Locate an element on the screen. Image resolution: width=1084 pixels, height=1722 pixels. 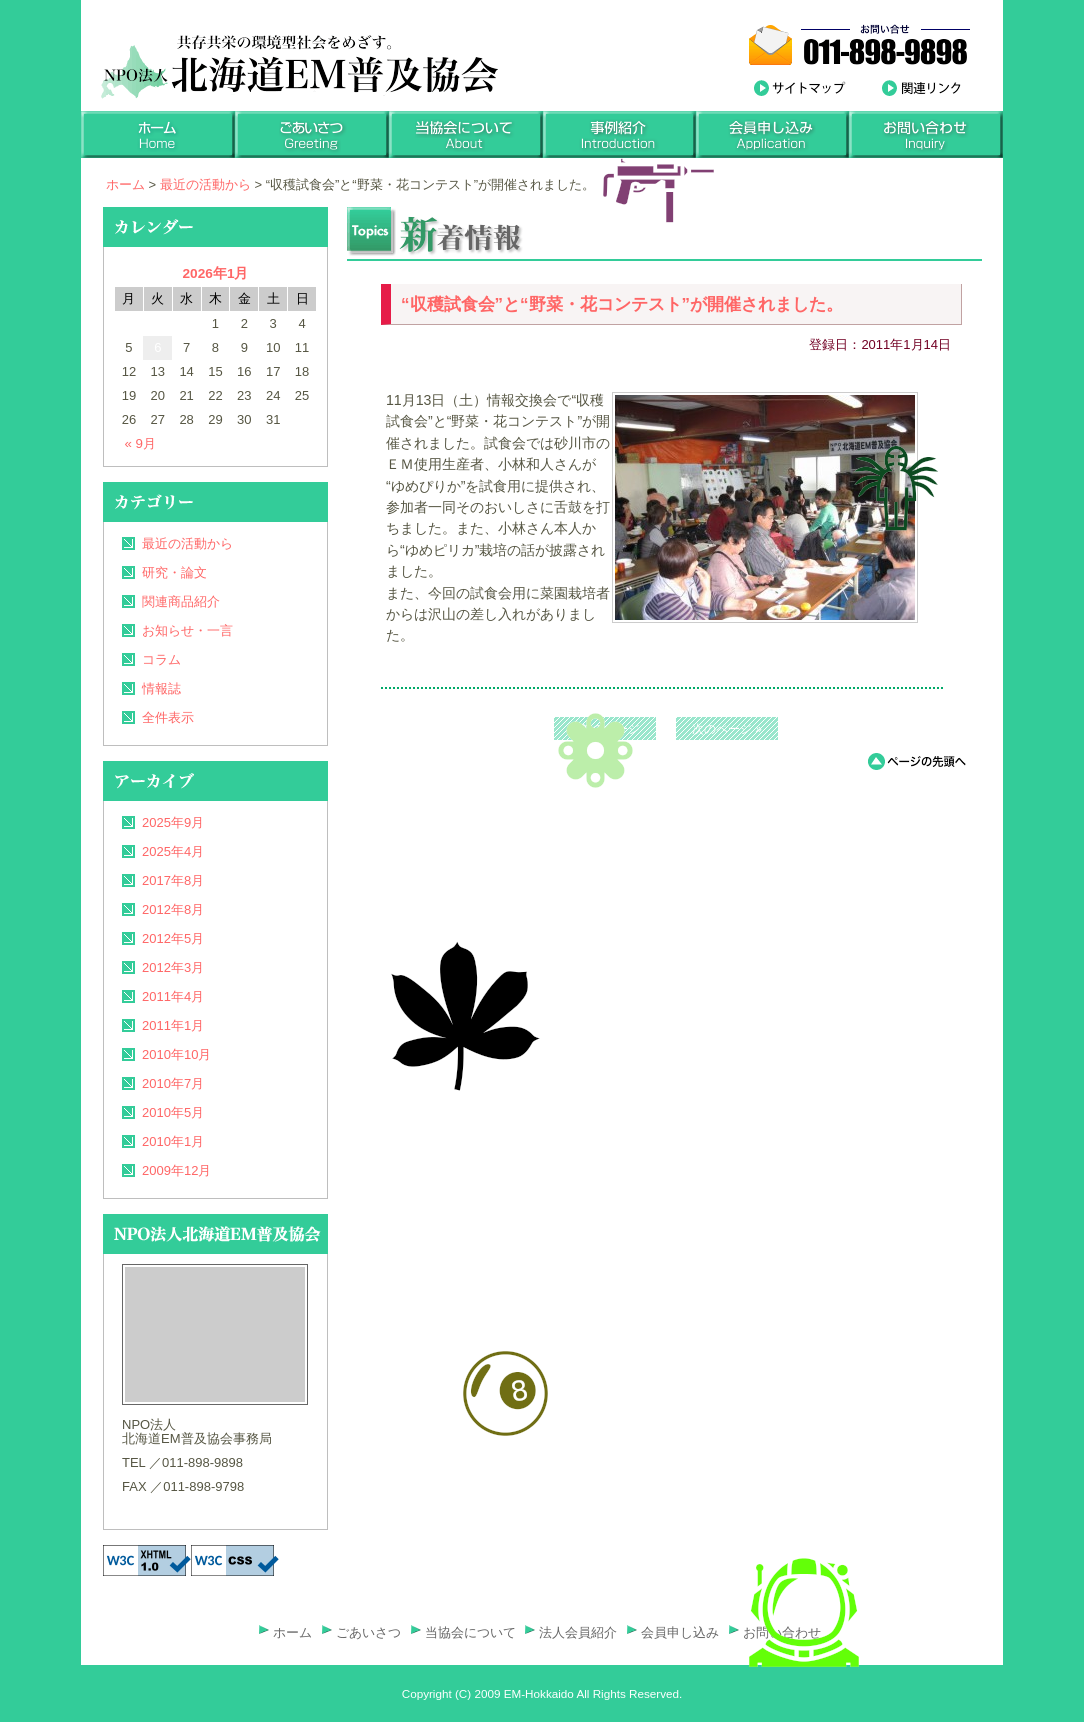
select the grease gun weapon is located at coordinates (658, 190).